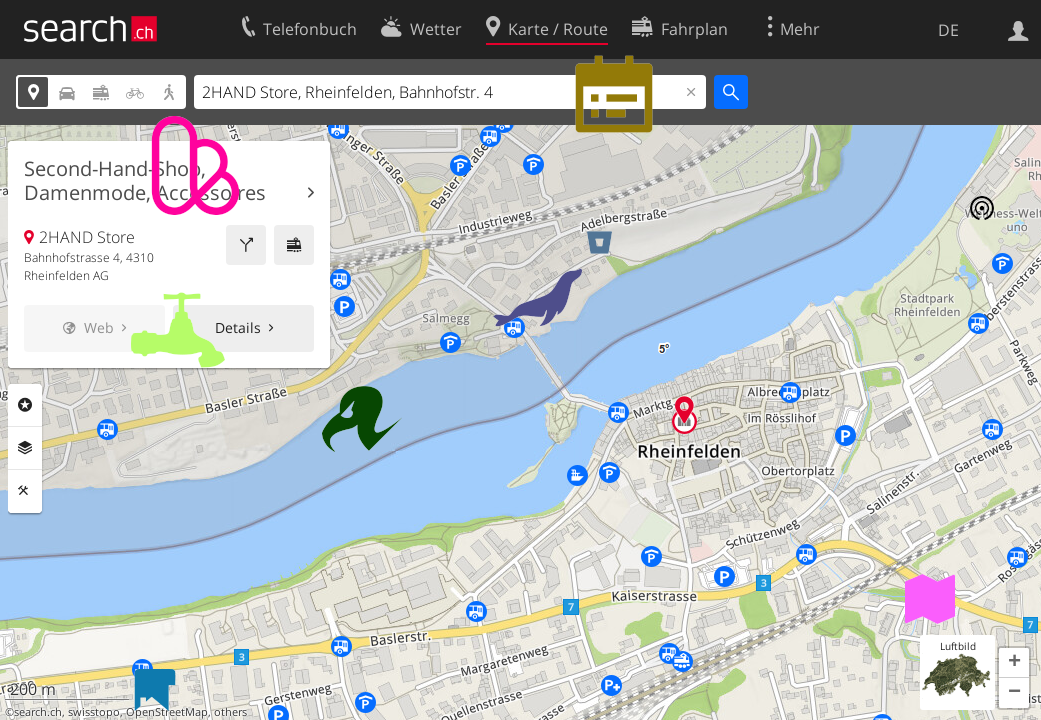 The image size is (1041, 720). Describe the element at coordinates (362, 419) in the screenshot. I see `visit The Register technology news website` at that location.